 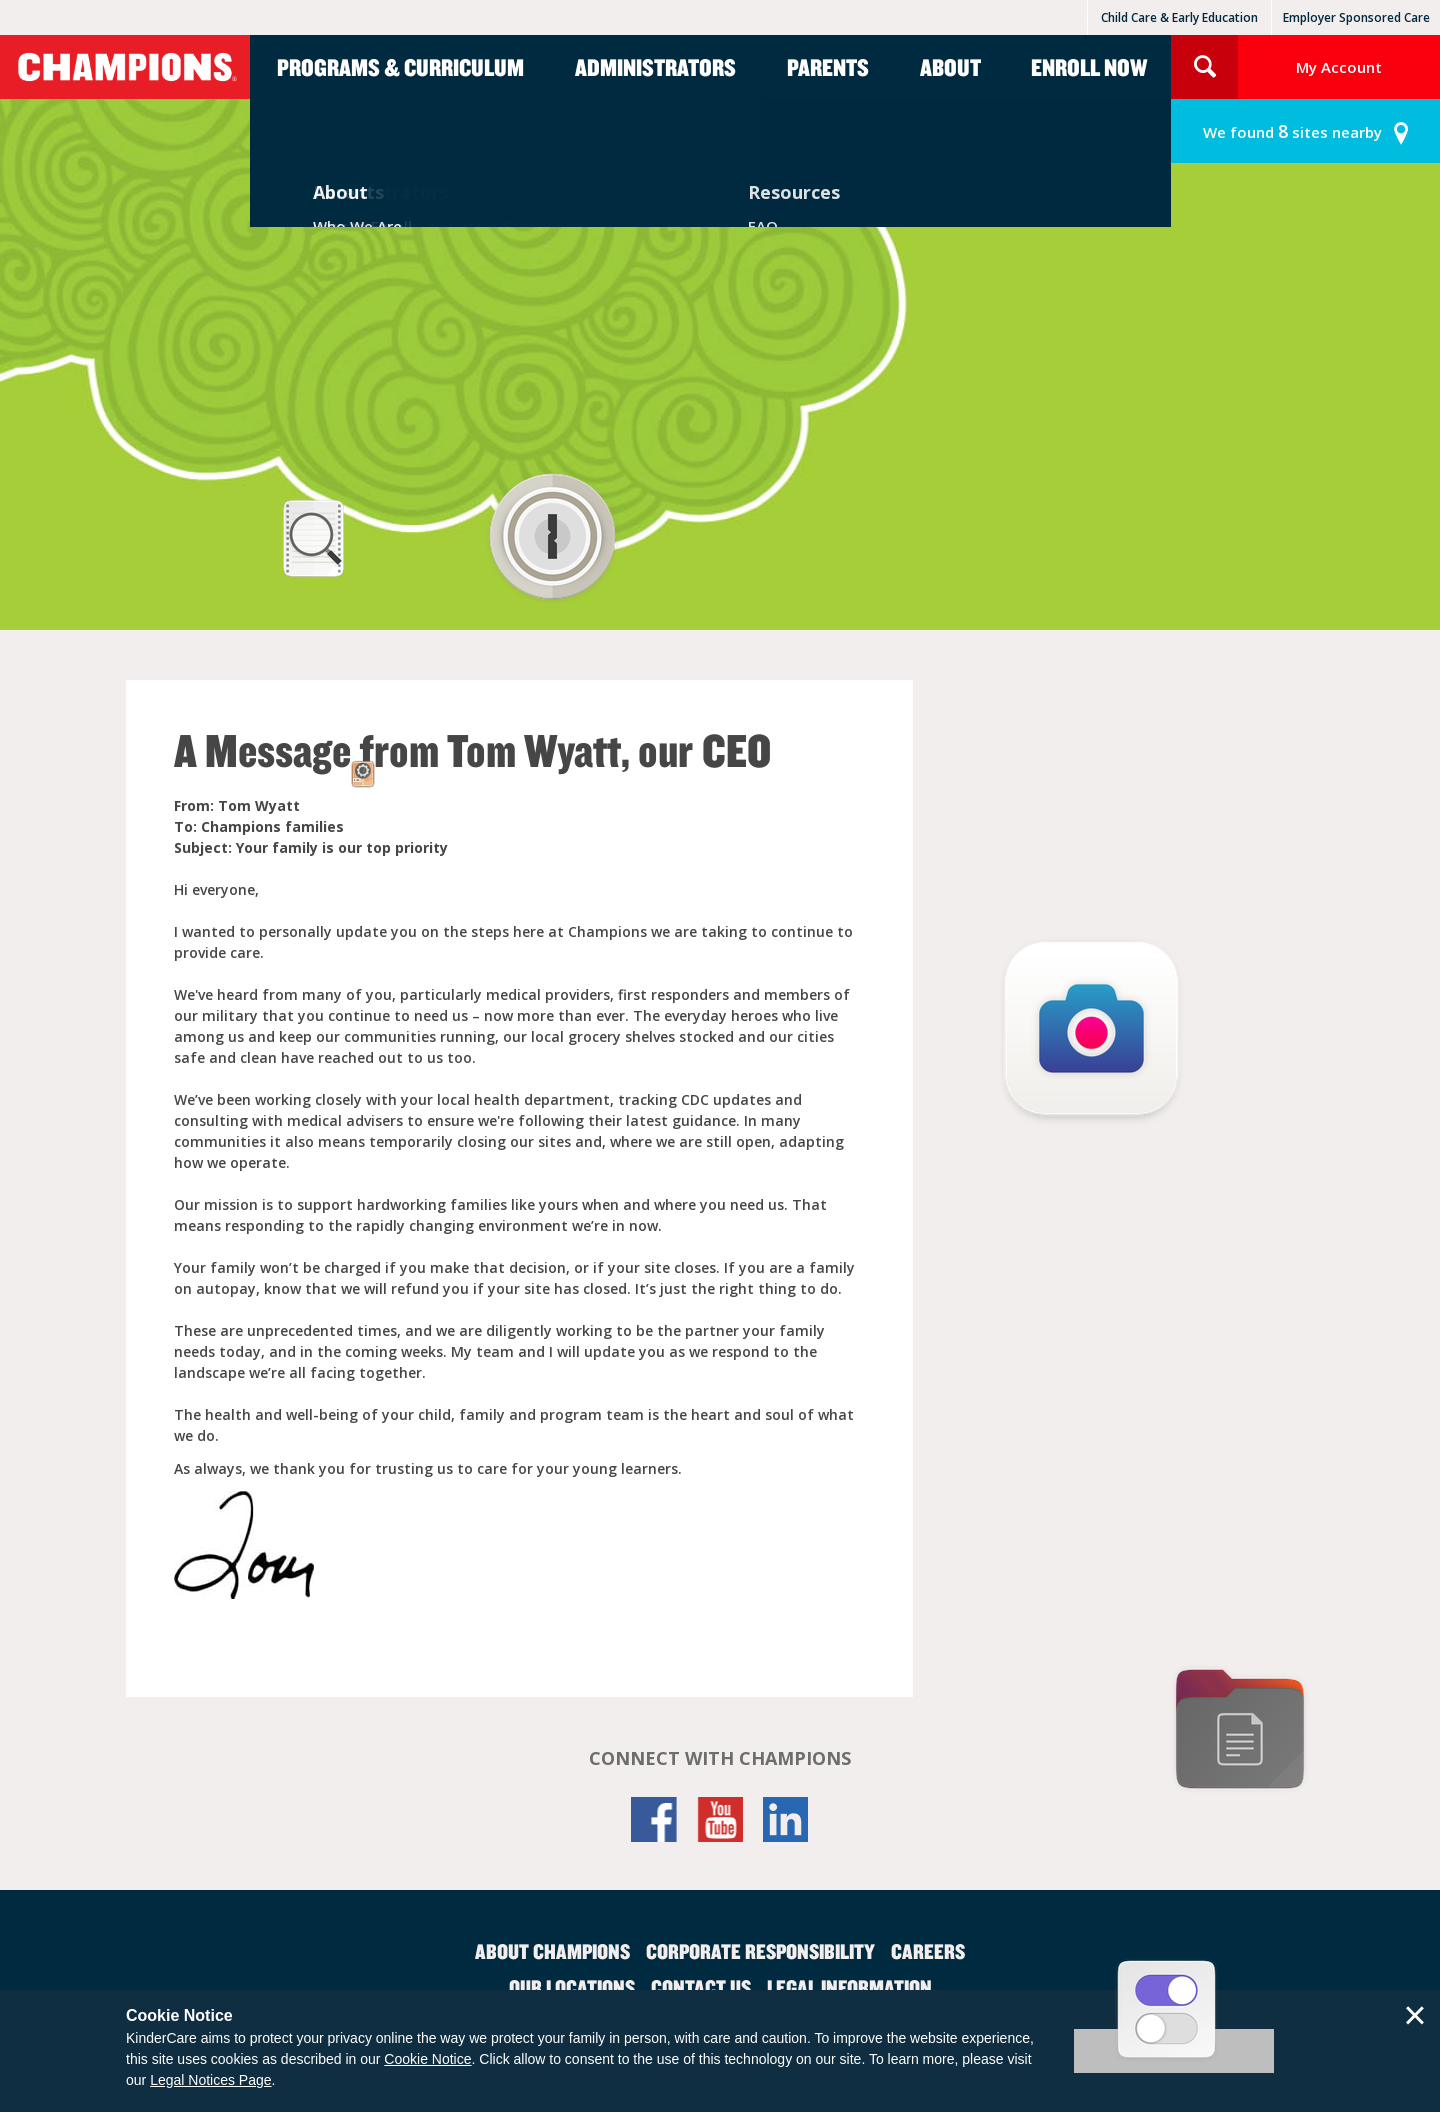 What do you see at coordinates (552, 536) in the screenshot?
I see `open passwords and keys manager` at bounding box center [552, 536].